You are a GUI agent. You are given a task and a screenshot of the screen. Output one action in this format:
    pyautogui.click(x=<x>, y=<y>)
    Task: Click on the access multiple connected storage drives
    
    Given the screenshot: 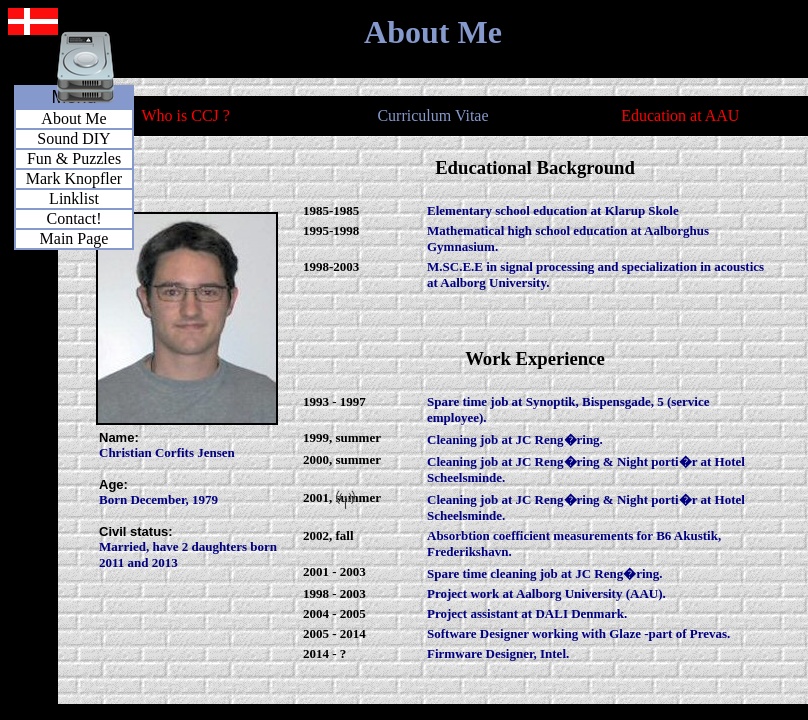 What is the action you would take?
    pyautogui.click(x=85, y=67)
    